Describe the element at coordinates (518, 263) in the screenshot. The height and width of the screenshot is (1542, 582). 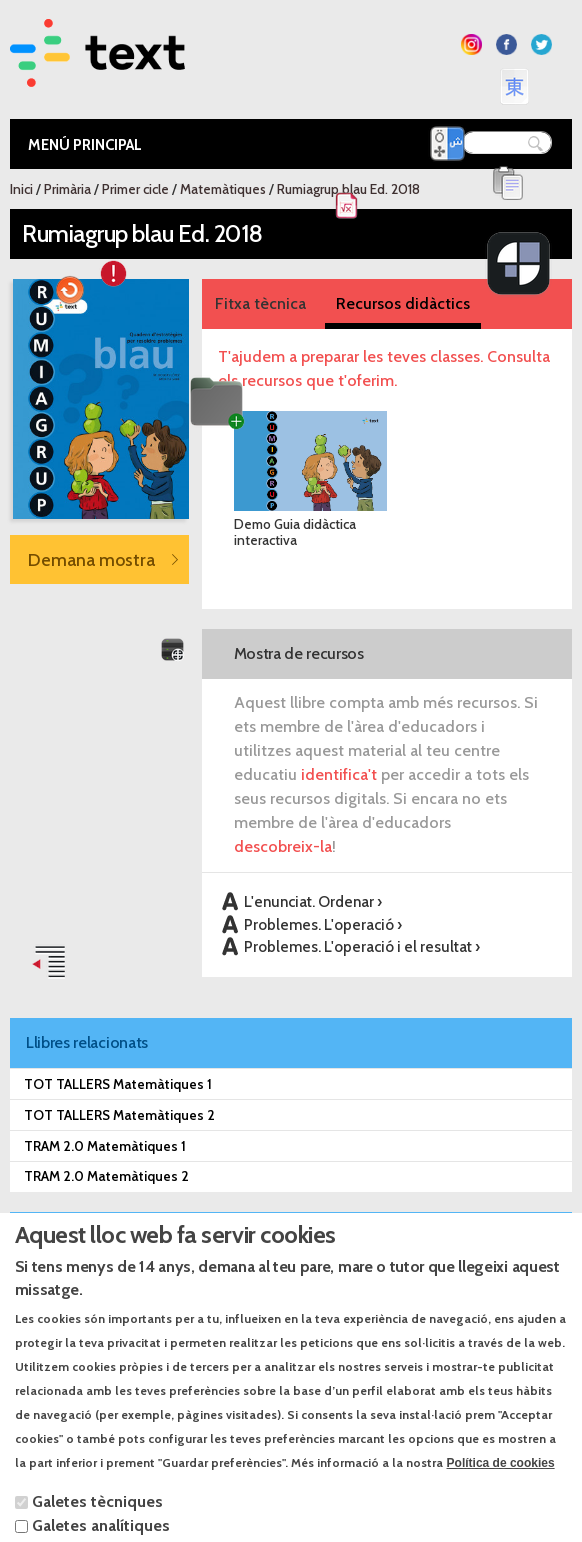
I see `open shapez game app` at that location.